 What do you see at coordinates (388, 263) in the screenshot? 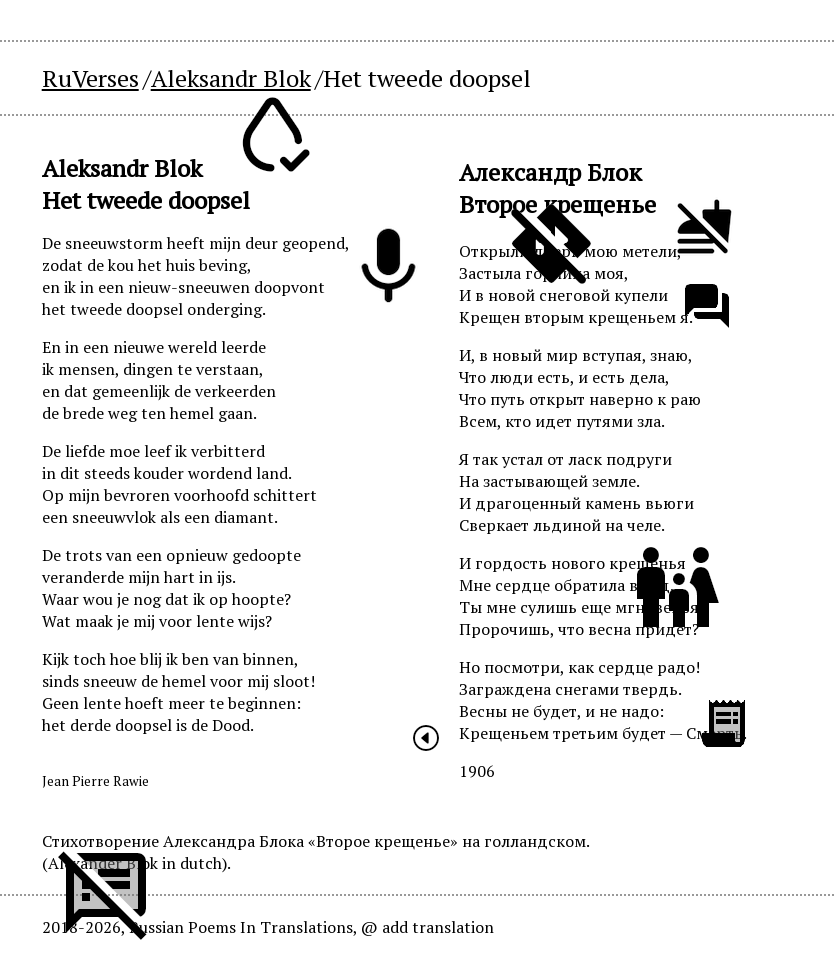
I see `tap to use voice input` at bounding box center [388, 263].